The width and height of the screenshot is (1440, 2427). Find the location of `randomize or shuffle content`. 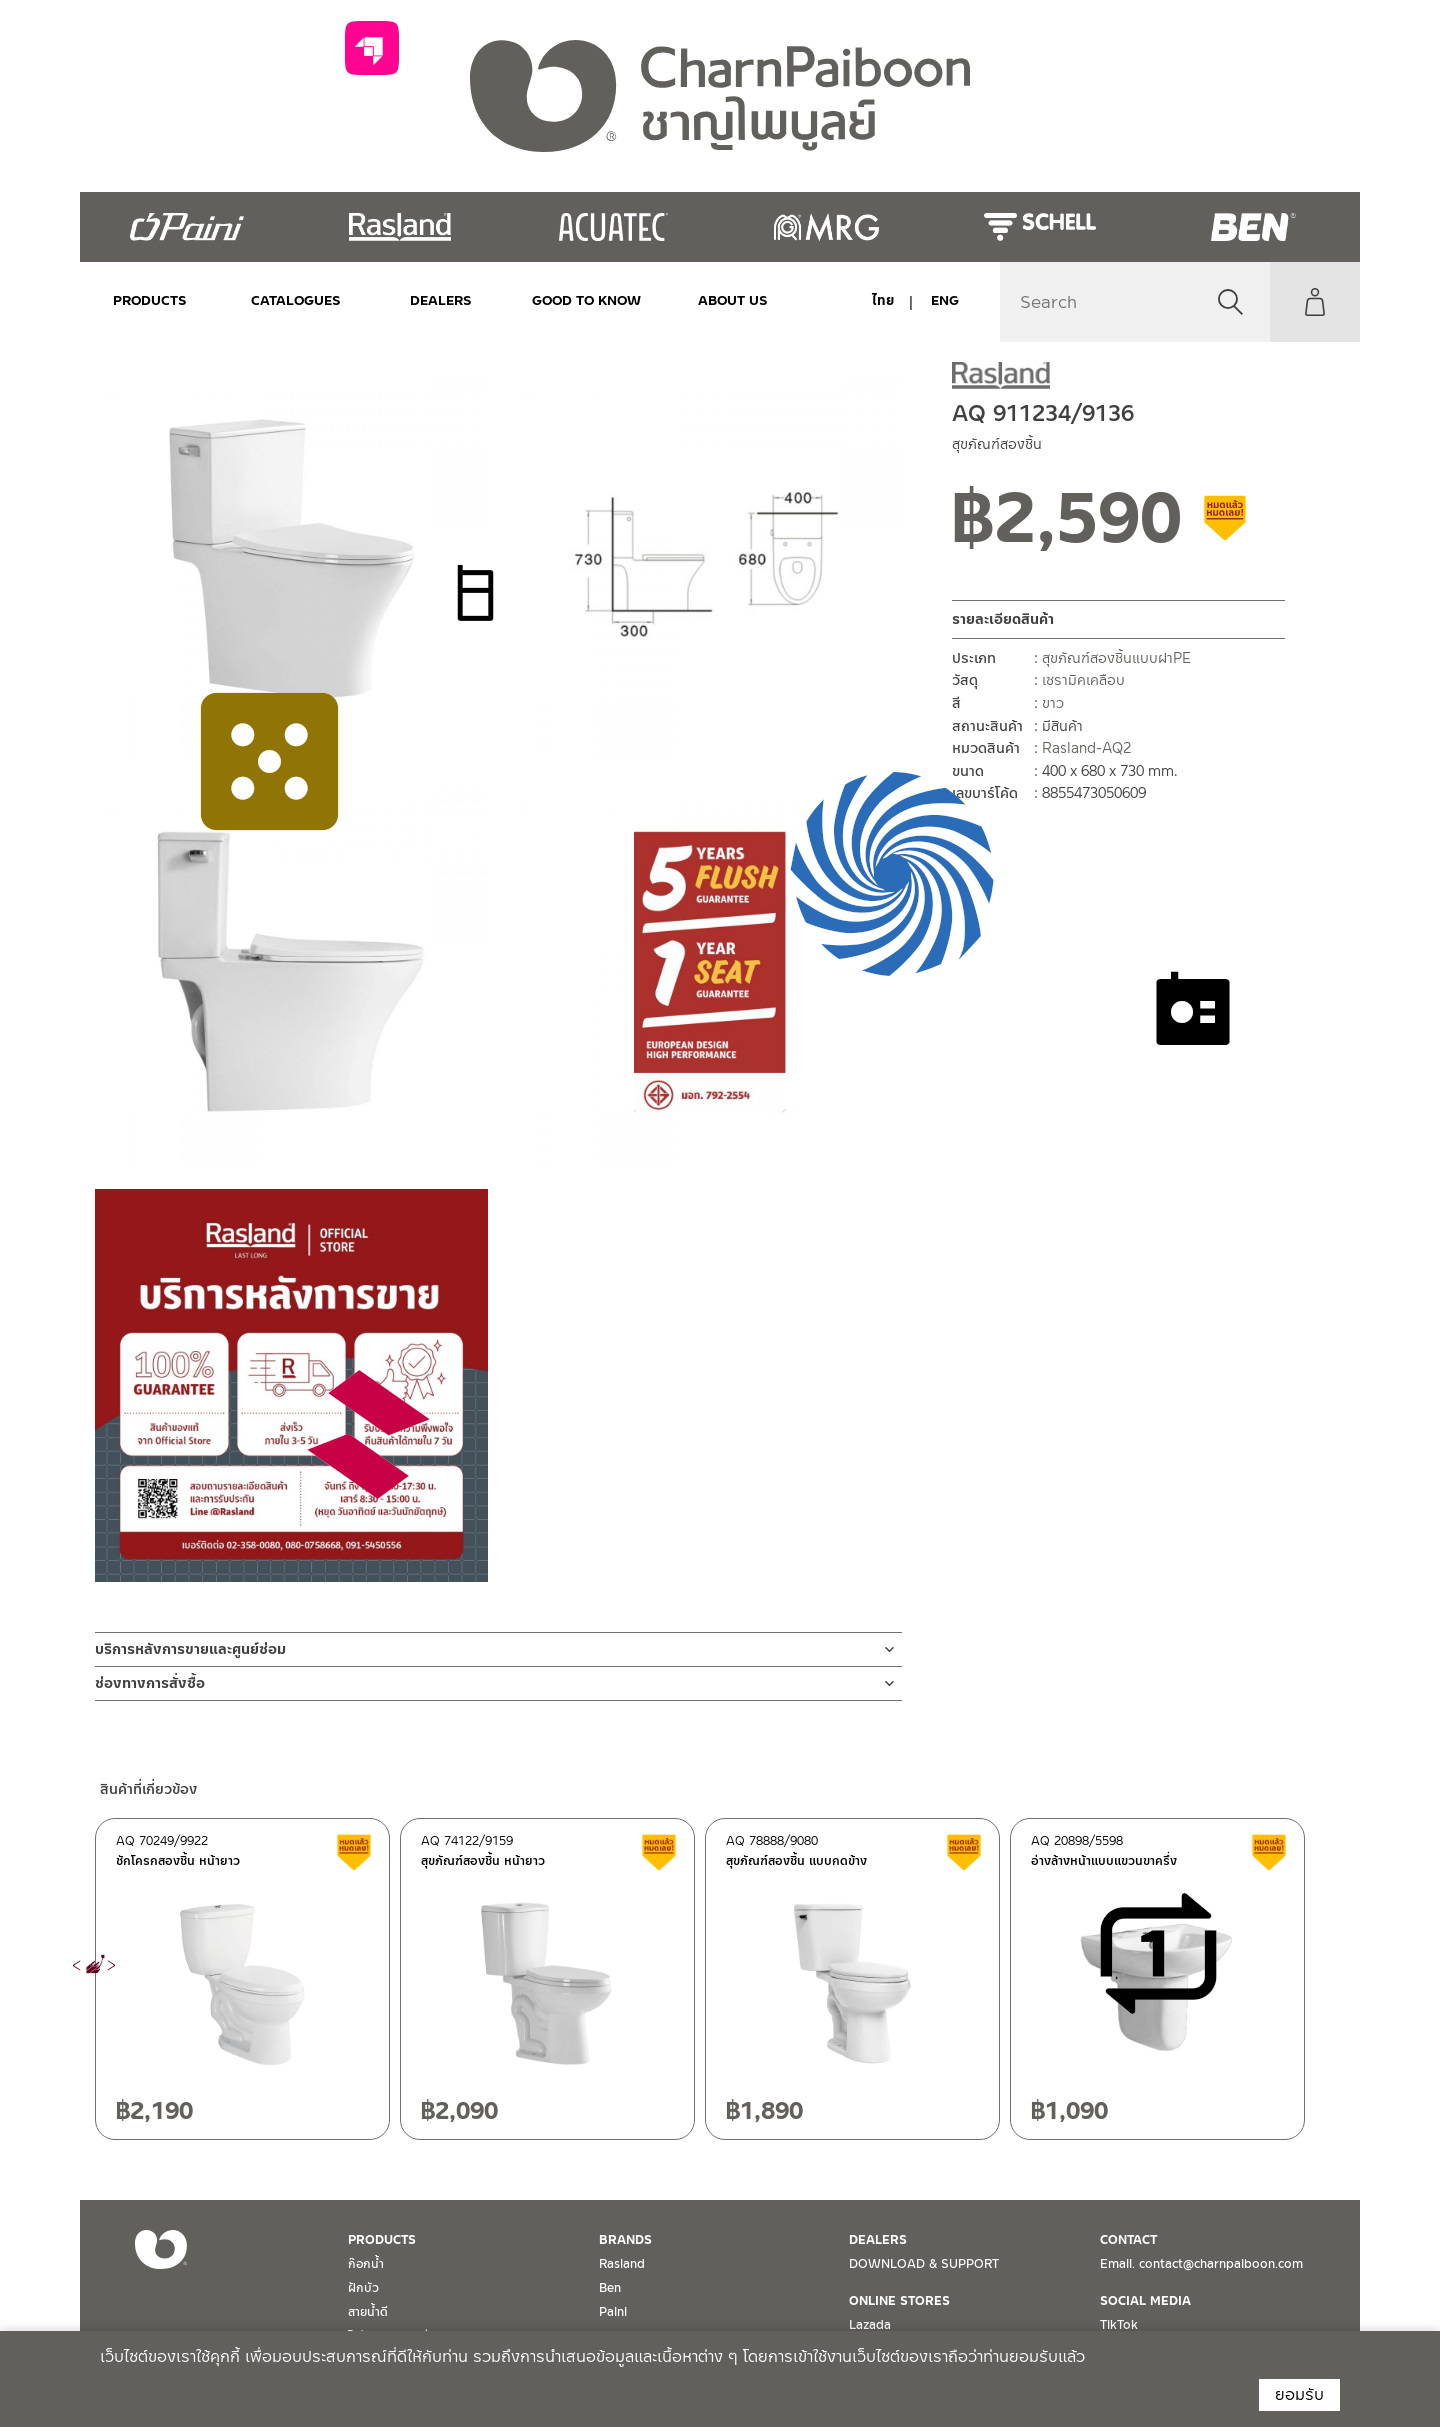

randomize or shuffle content is located at coordinates (269, 761).